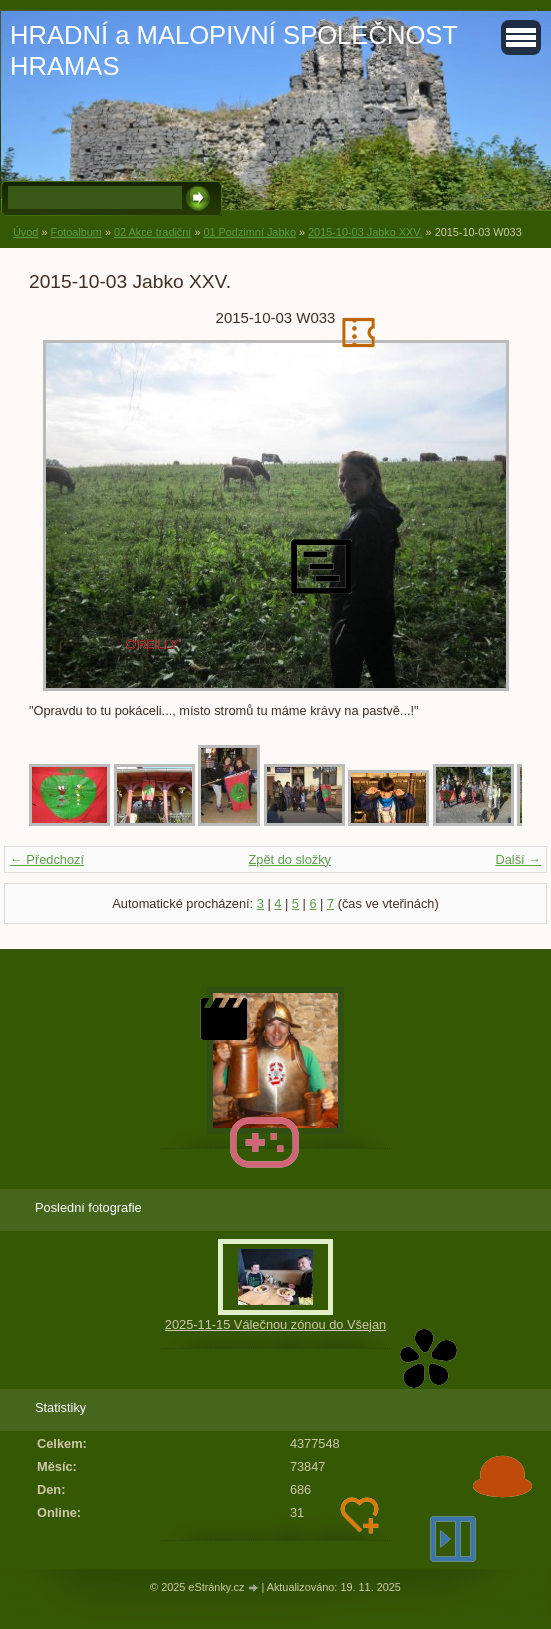 The height and width of the screenshot is (1629, 551). What do you see at coordinates (264, 1142) in the screenshot?
I see `open gaming or games section` at bounding box center [264, 1142].